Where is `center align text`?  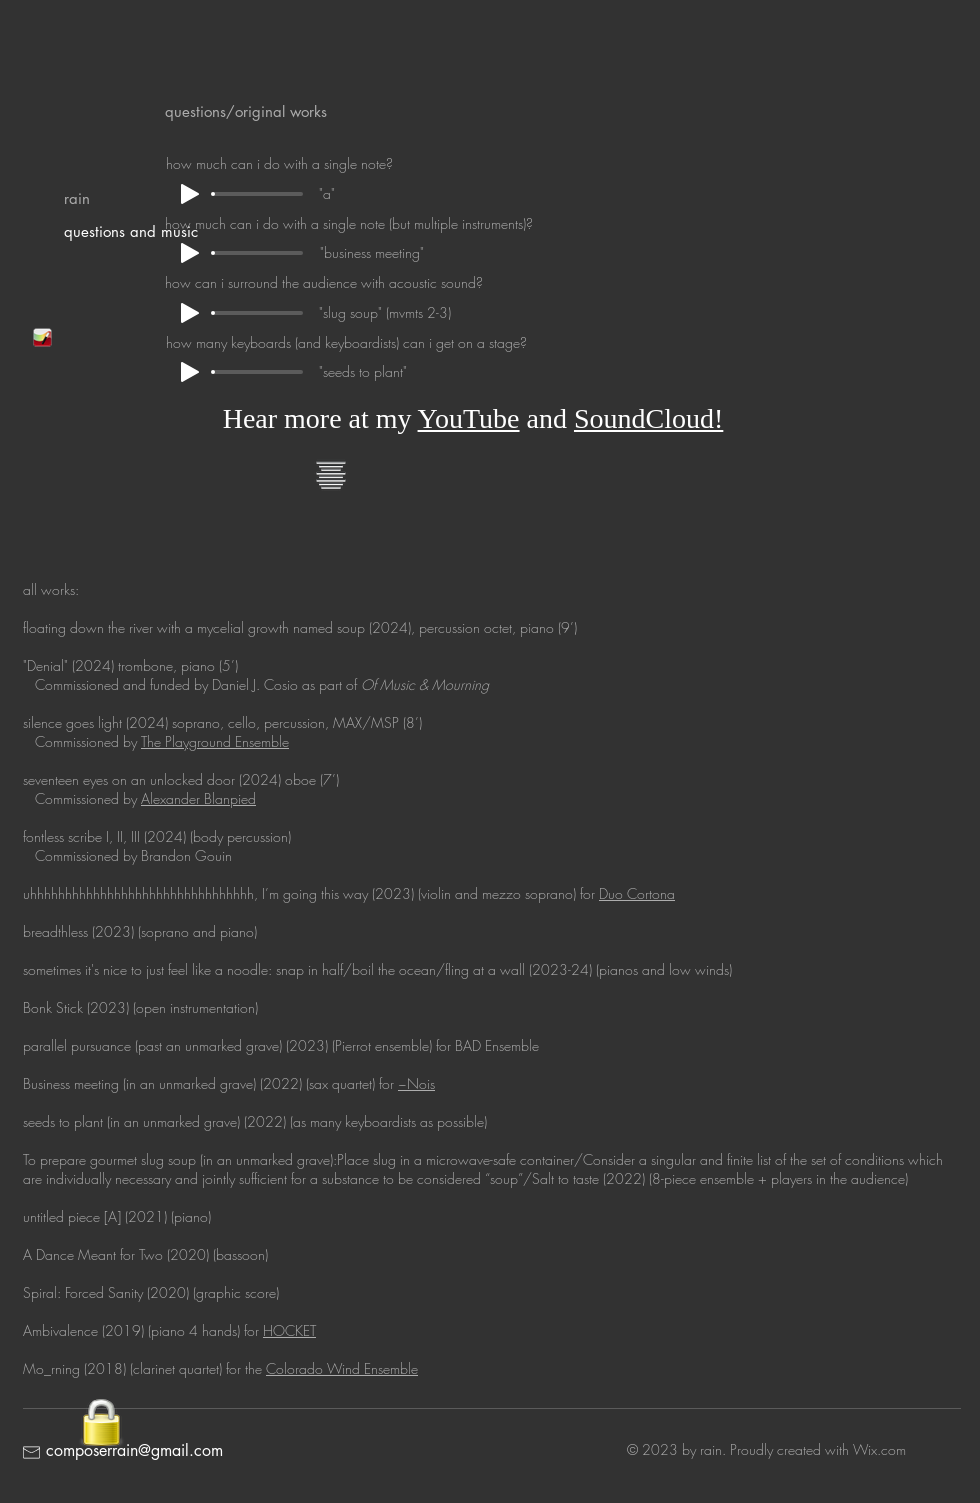 center align text is located at coordinates (331, 475).